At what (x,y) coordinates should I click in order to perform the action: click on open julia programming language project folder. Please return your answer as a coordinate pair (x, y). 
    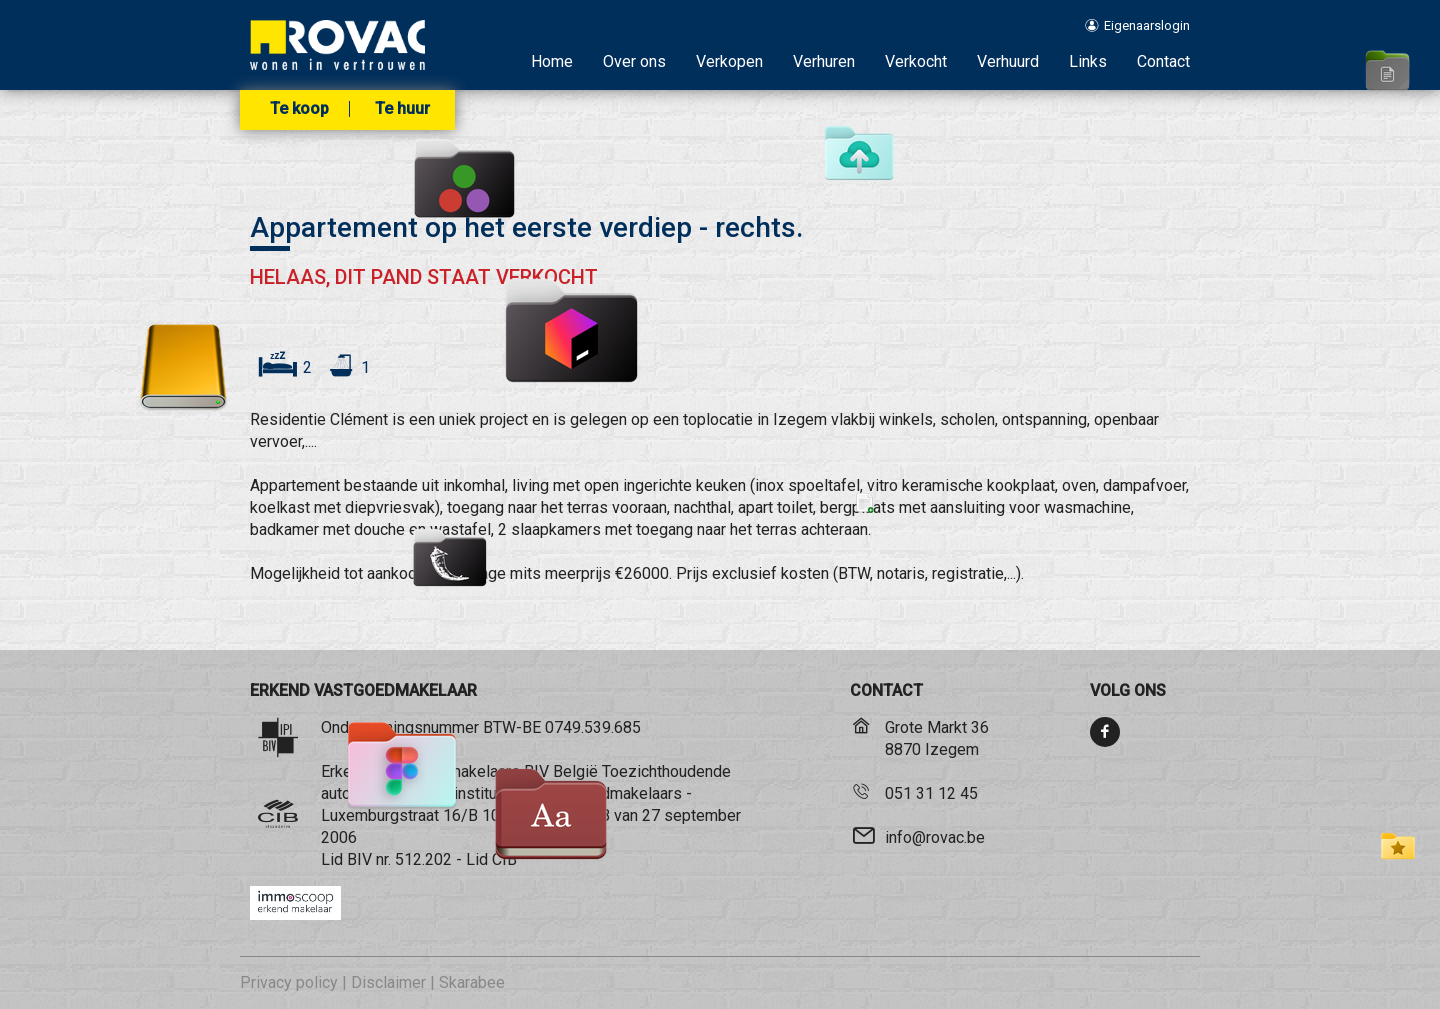
    Looking at the image, I should click on (464, 181).